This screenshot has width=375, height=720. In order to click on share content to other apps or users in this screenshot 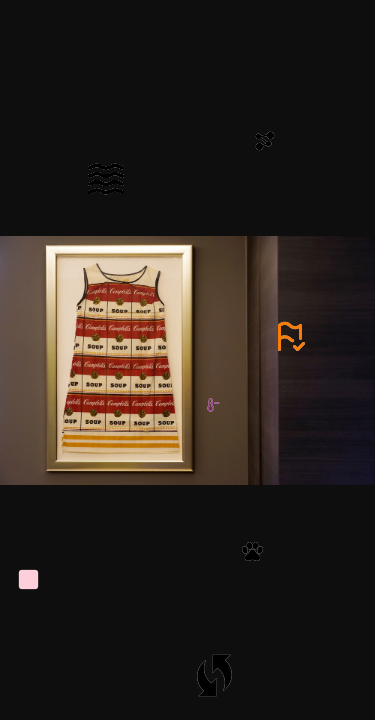, I will do `click(265, 141)`.